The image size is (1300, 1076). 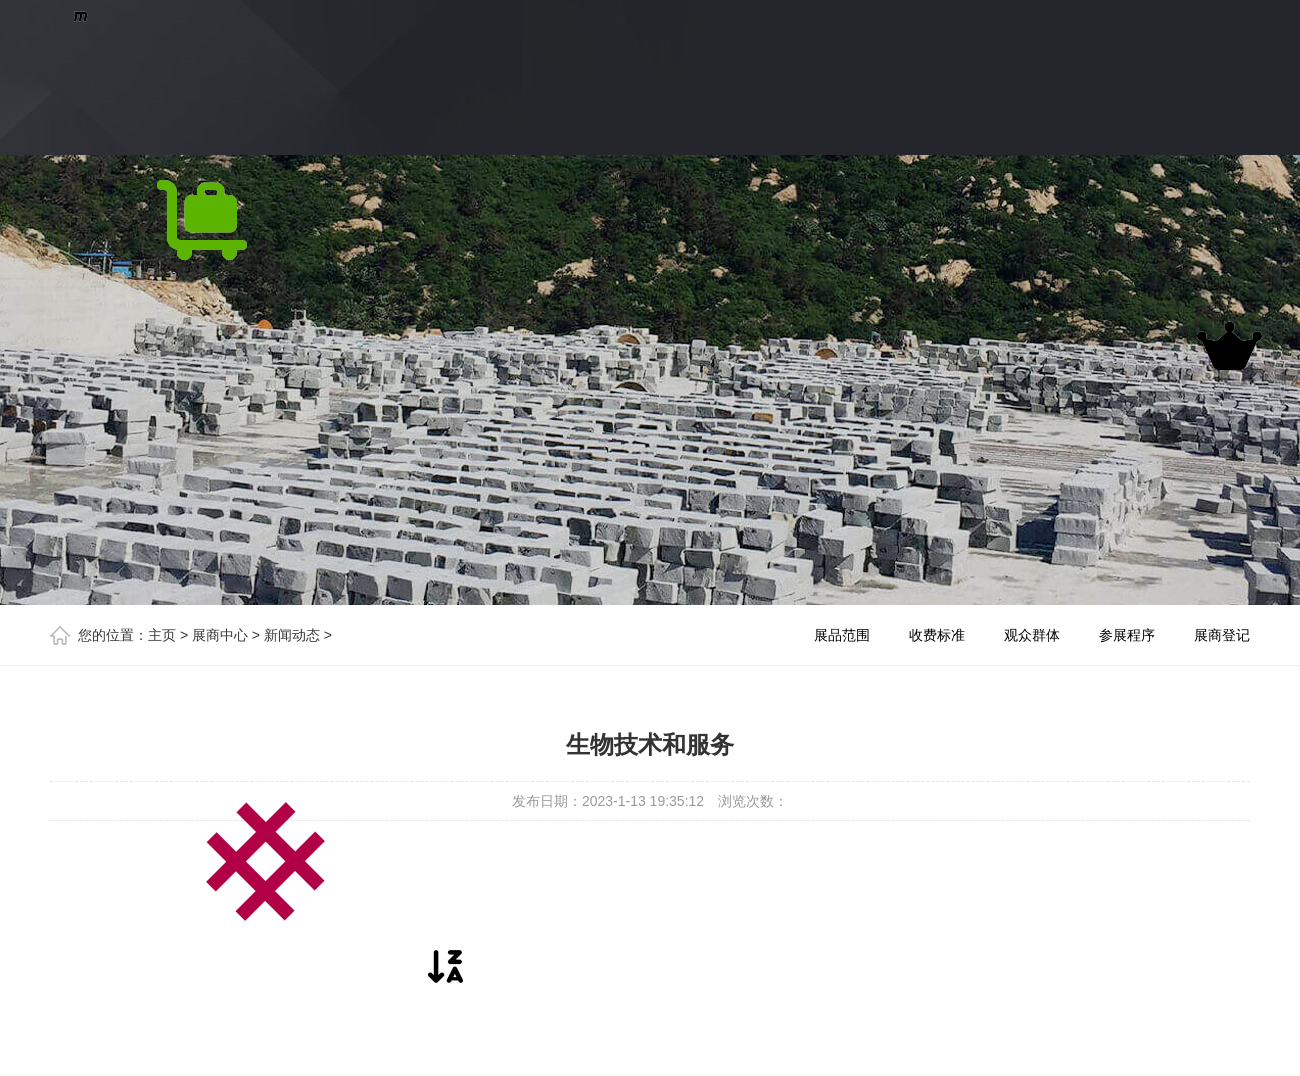 What do you see at coordinates (1229, 347) in the screenshot?
I see `web awesome brand logo` at bounding box center [1229, 347].